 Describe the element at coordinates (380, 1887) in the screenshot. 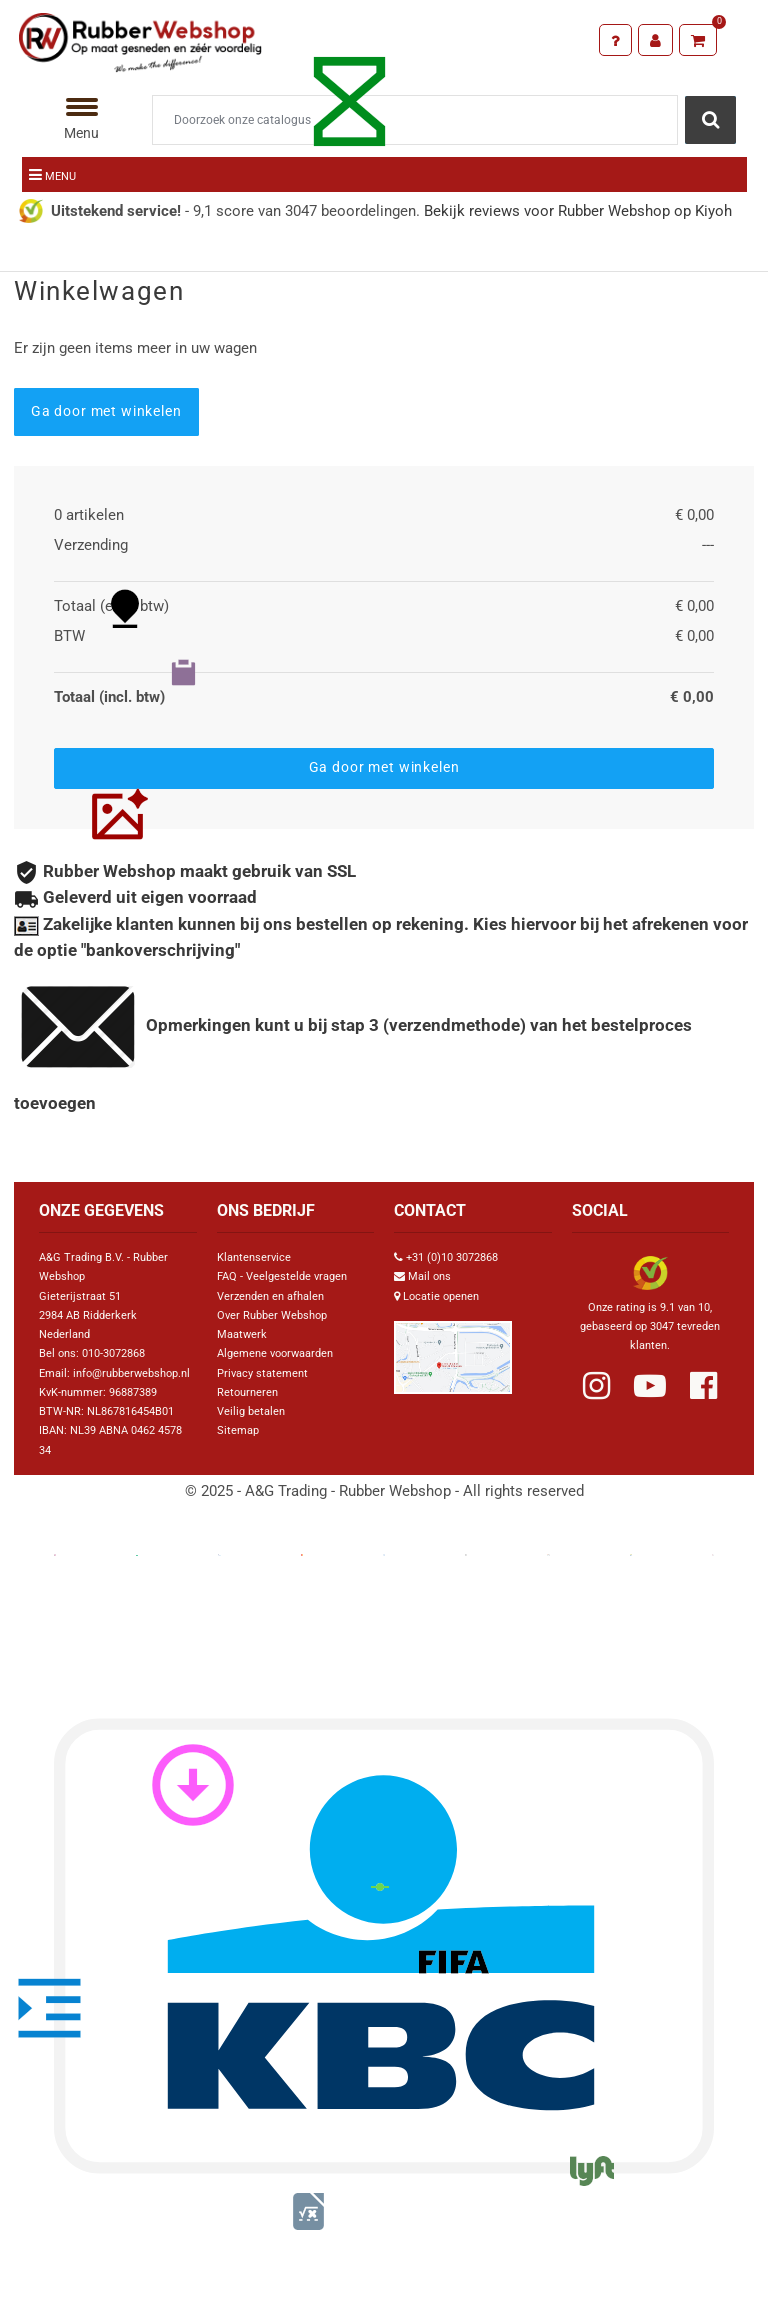

I see `view commit details in version control` at that location.